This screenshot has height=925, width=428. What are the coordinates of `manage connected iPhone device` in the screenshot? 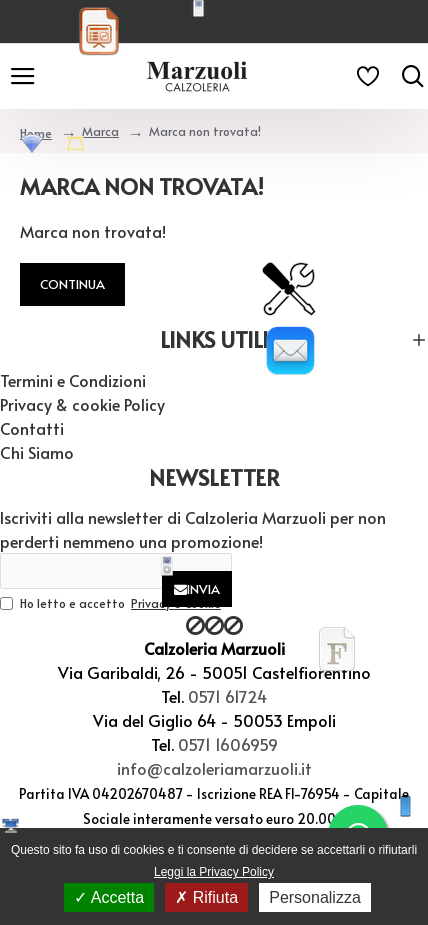 It's located at (405, 806).